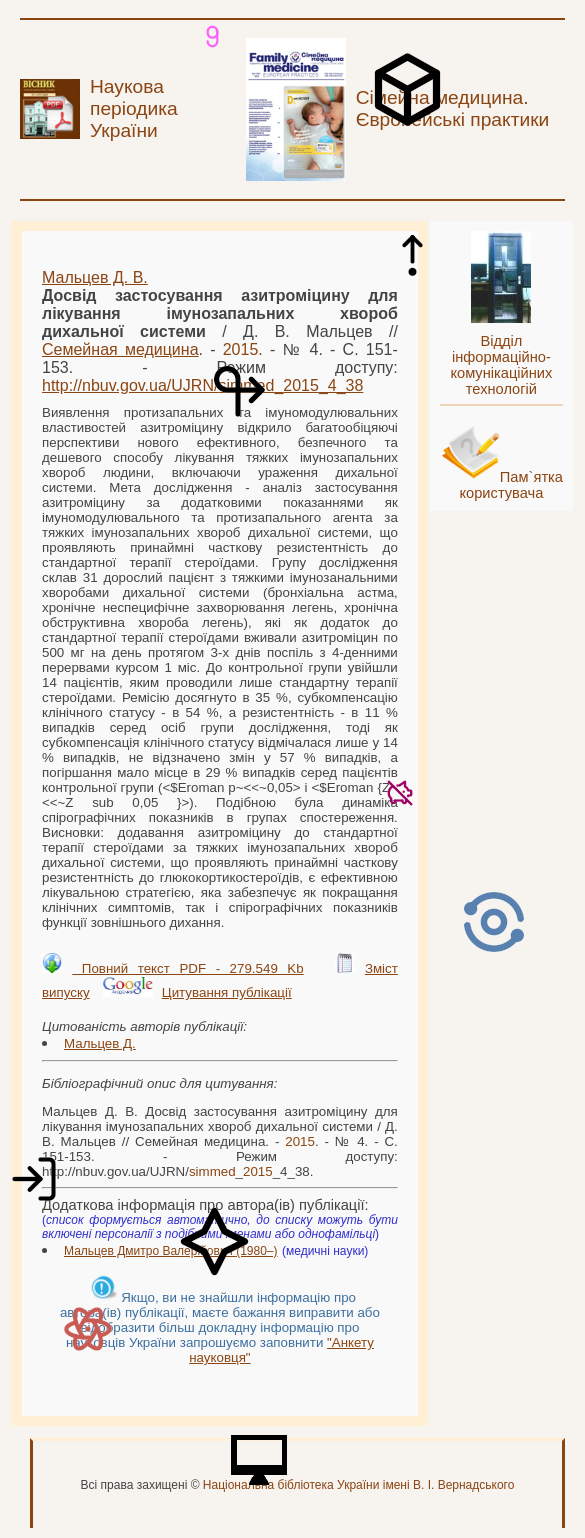 The image size is (585, 1538). I want to click on redo or repeat last action, so click(238, 390).